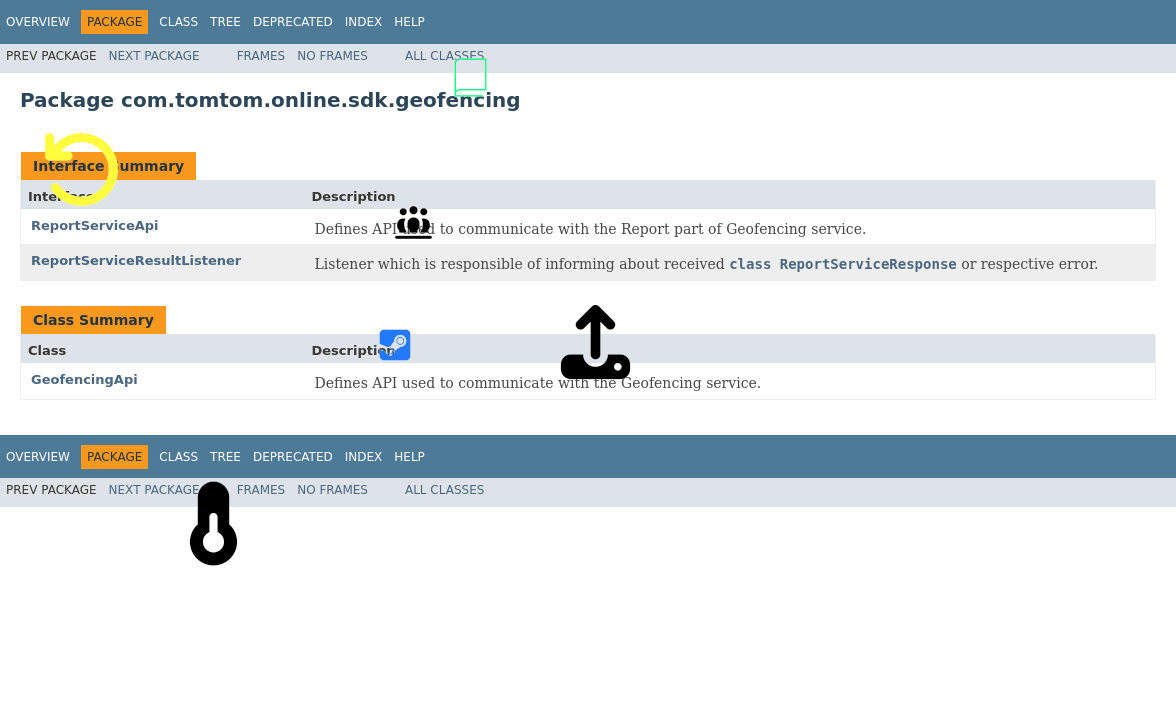 Image resolution: width=1176 pixels, height=720 pixels. I want to click on open steam gaming platform, so click(395, 345).